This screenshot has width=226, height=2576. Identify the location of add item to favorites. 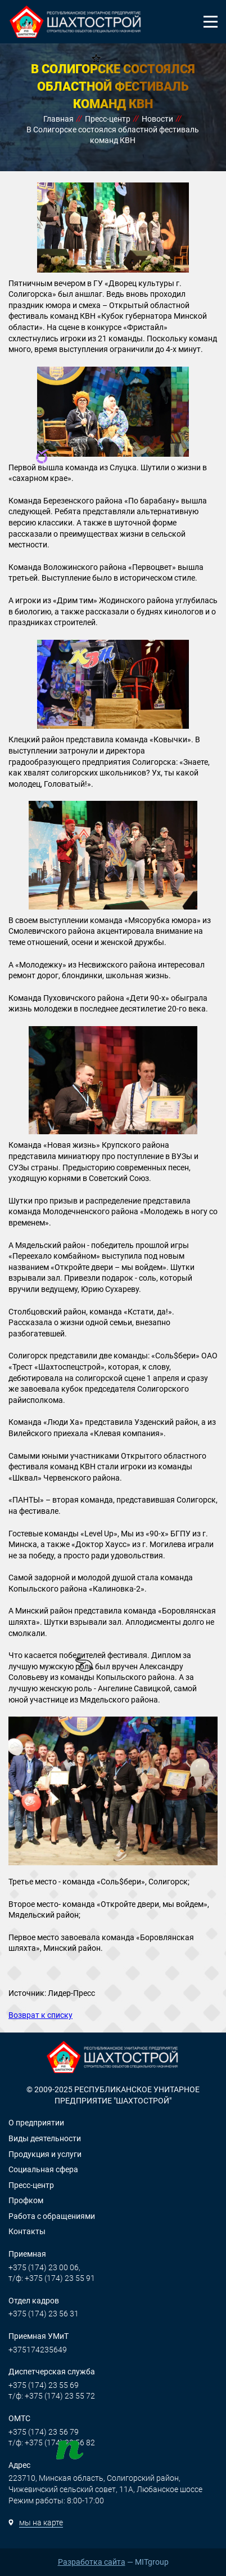
(96, 59).